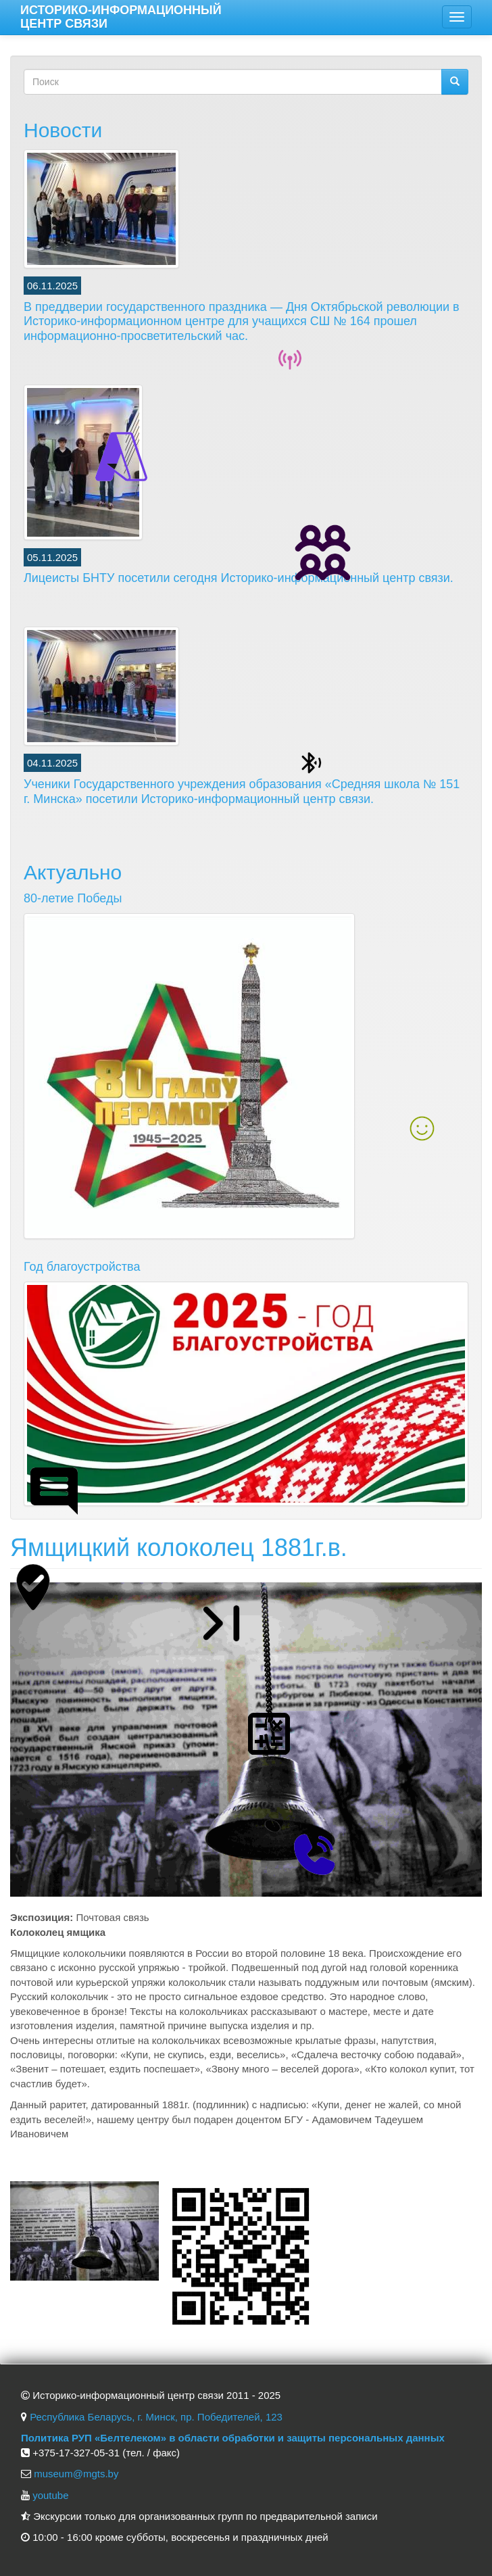  What do you see at coordinates (54, 1491) in the screenshot?
I see `add a comment to this item` at bounding box center [54, 1491].